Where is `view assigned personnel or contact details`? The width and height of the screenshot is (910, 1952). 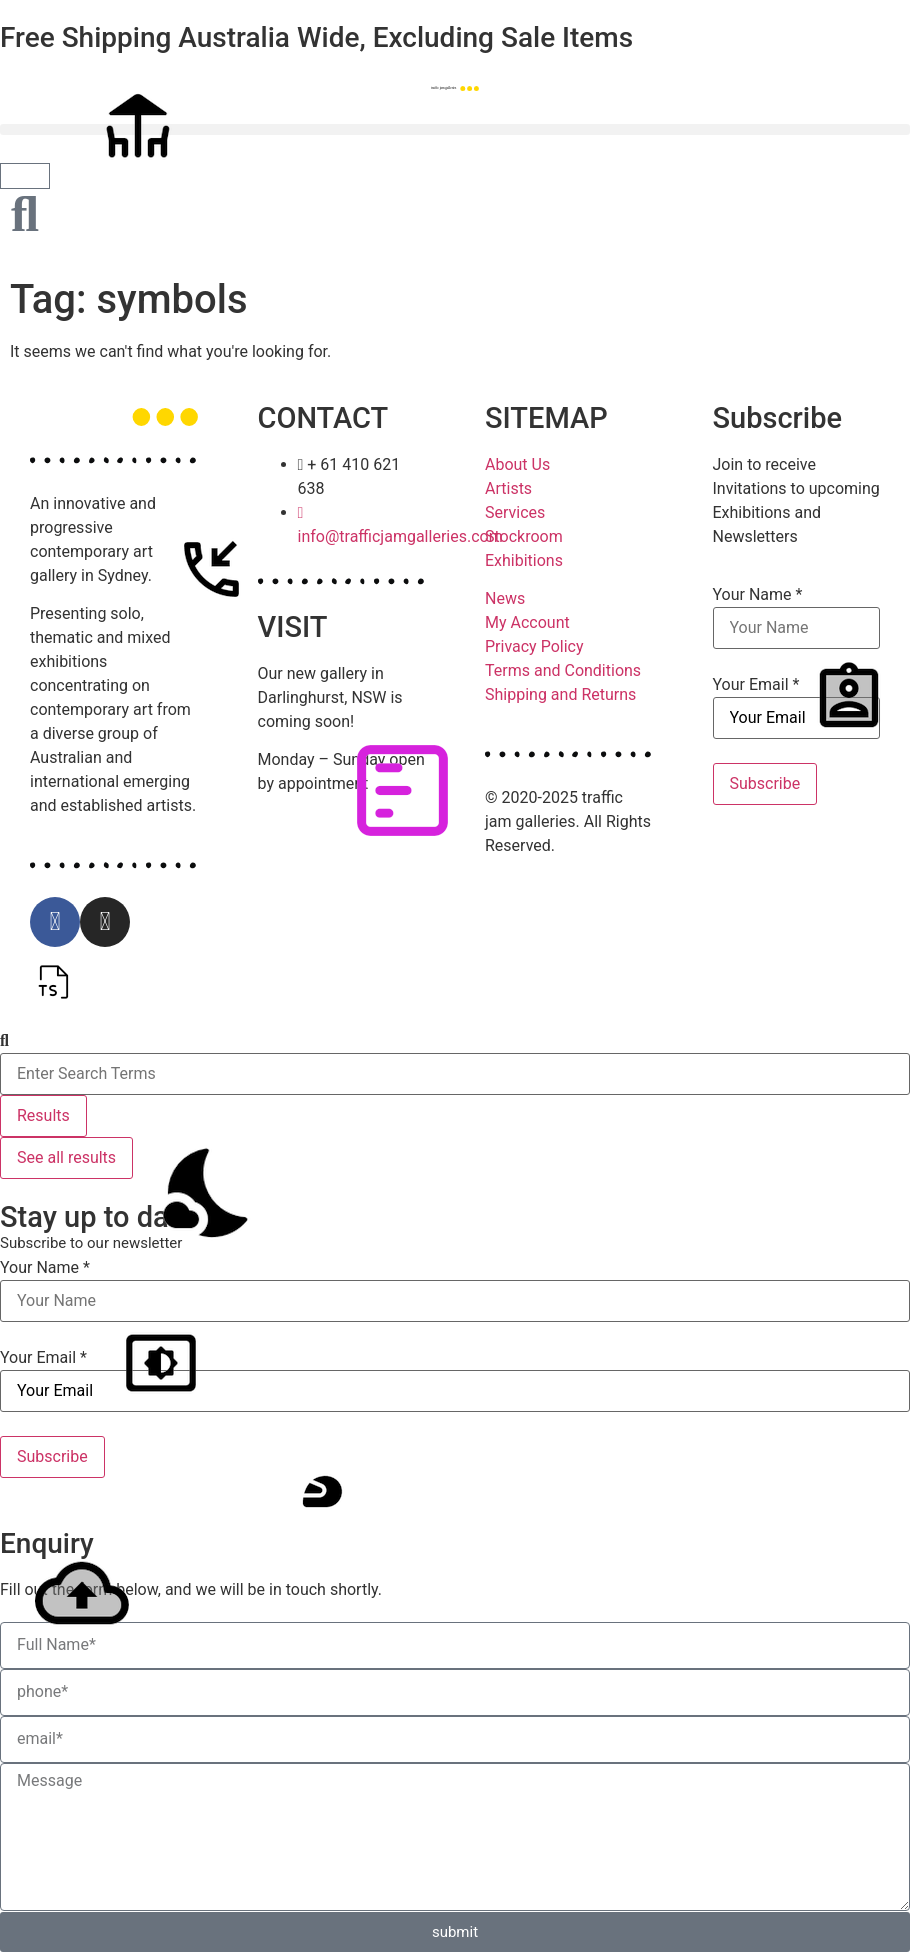 view assigned personnel or contact details is located at coordinates (849, 698).